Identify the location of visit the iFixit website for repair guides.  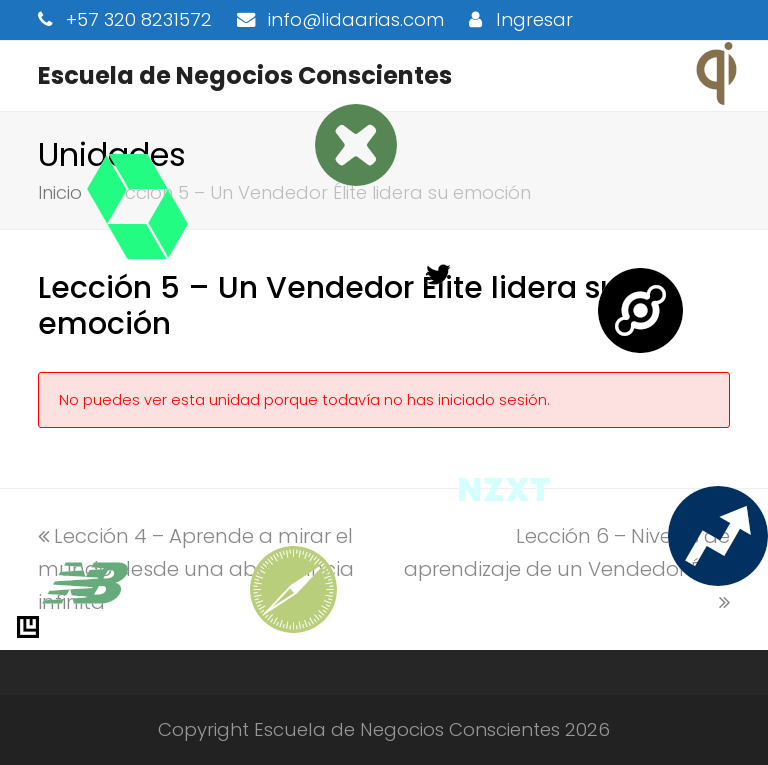
(356, 145).